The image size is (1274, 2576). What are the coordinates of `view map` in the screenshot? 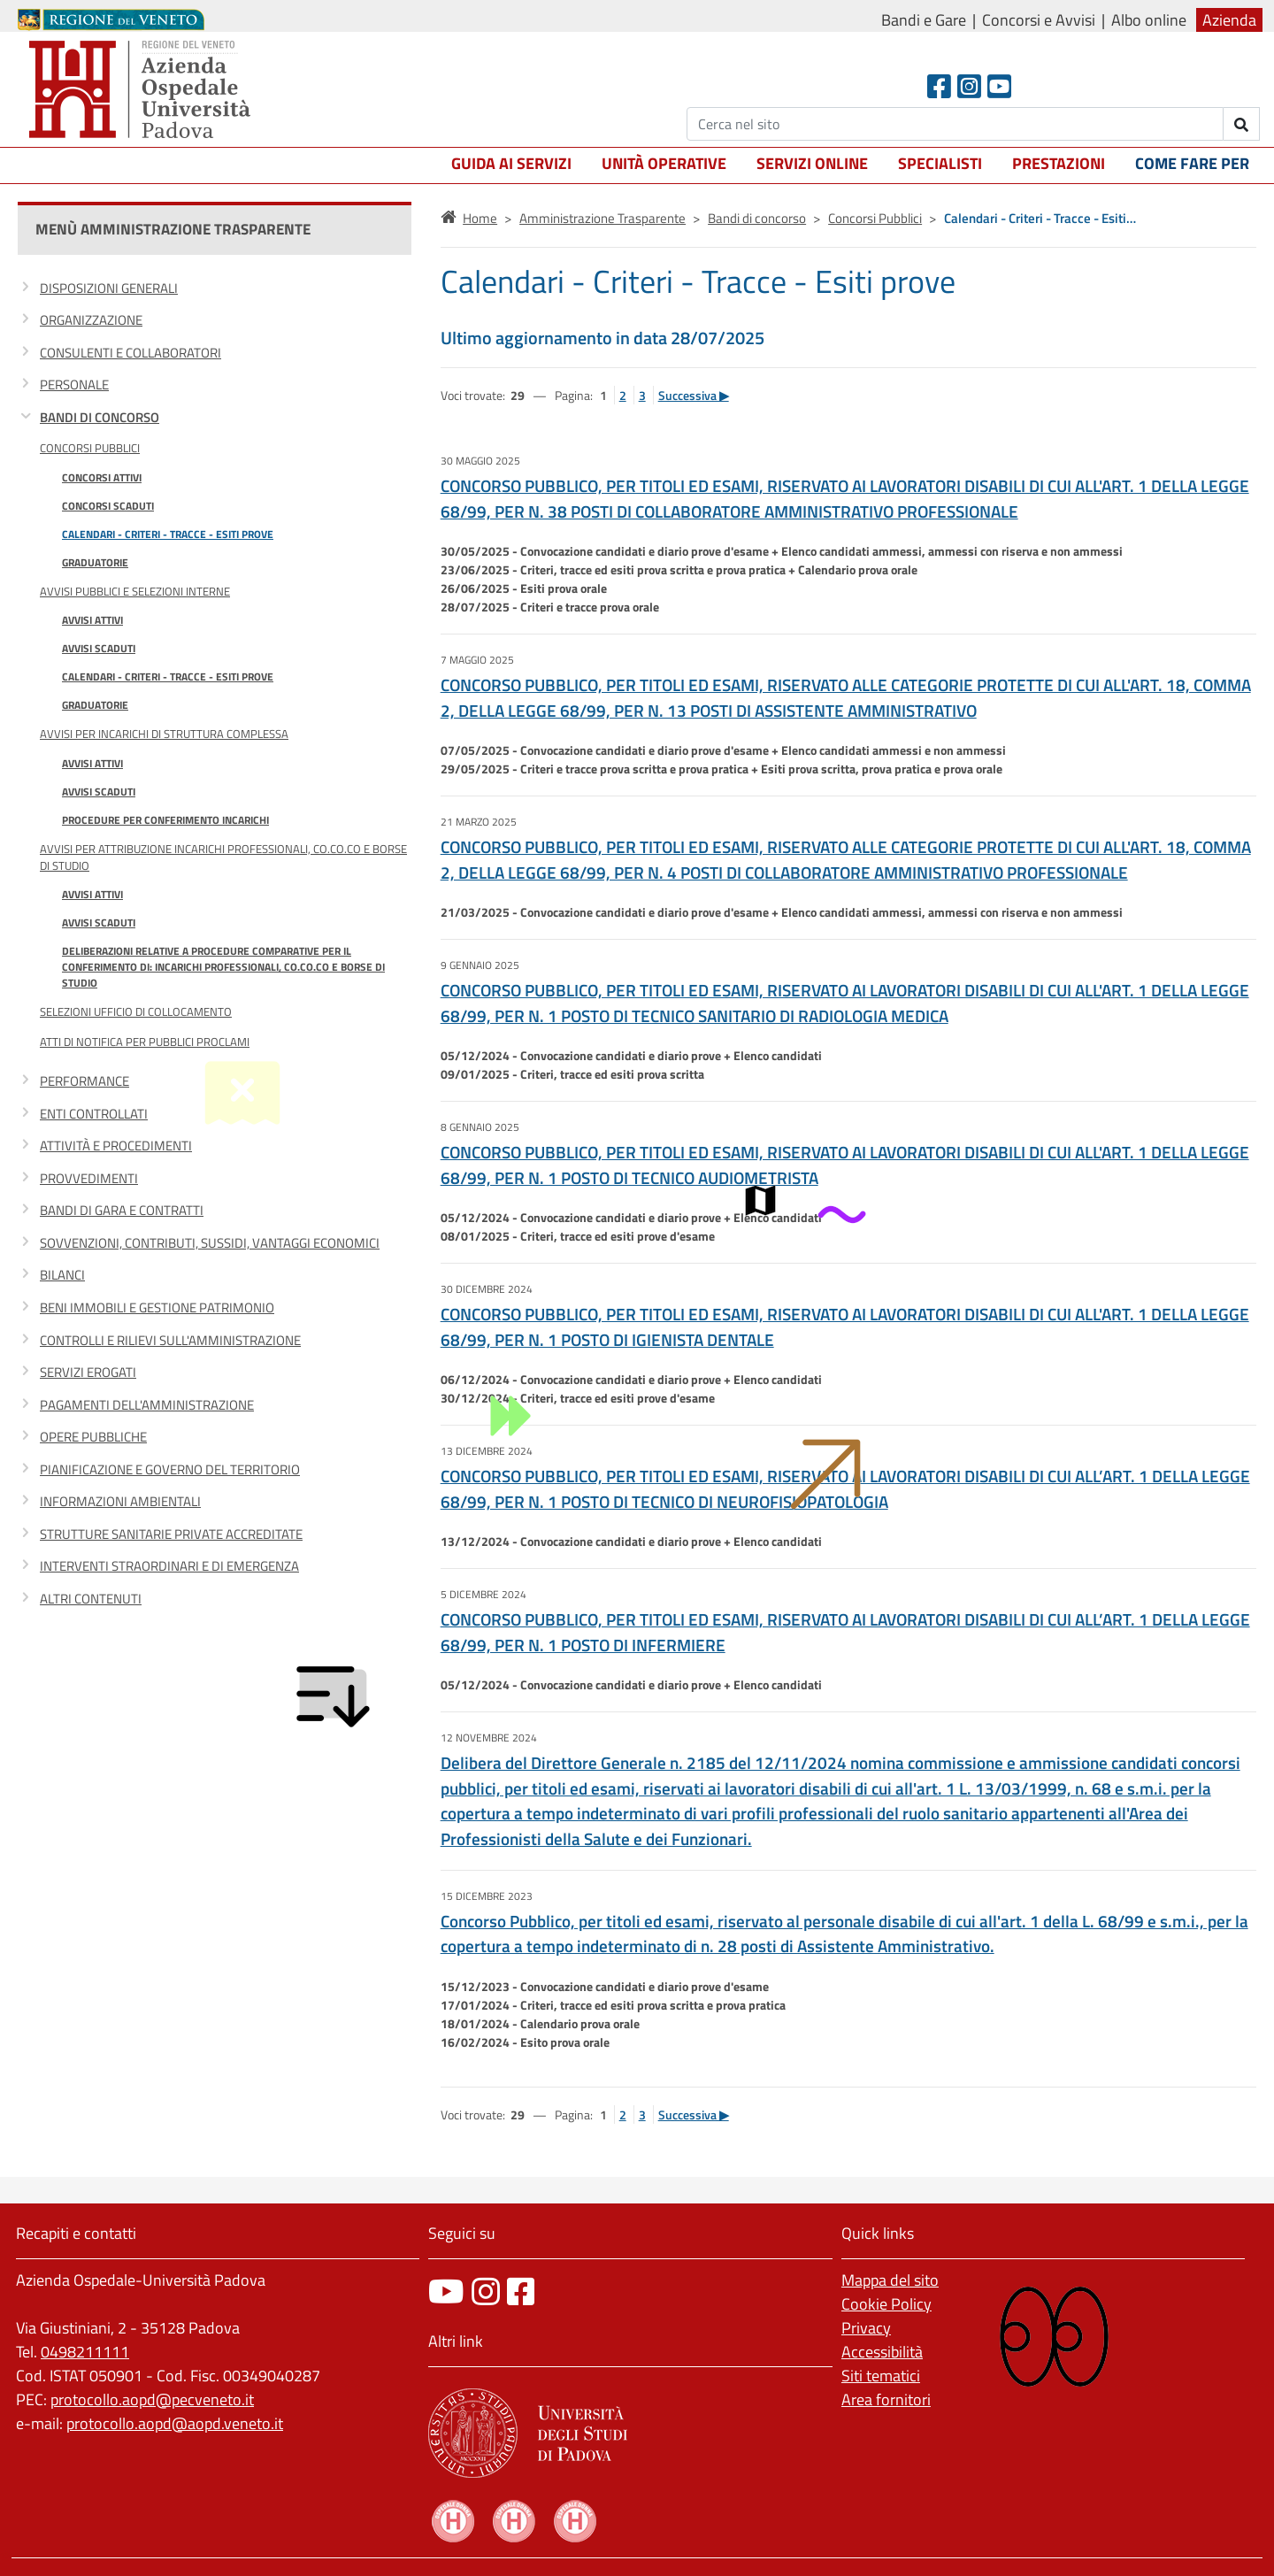 It's located at (760, 1200).